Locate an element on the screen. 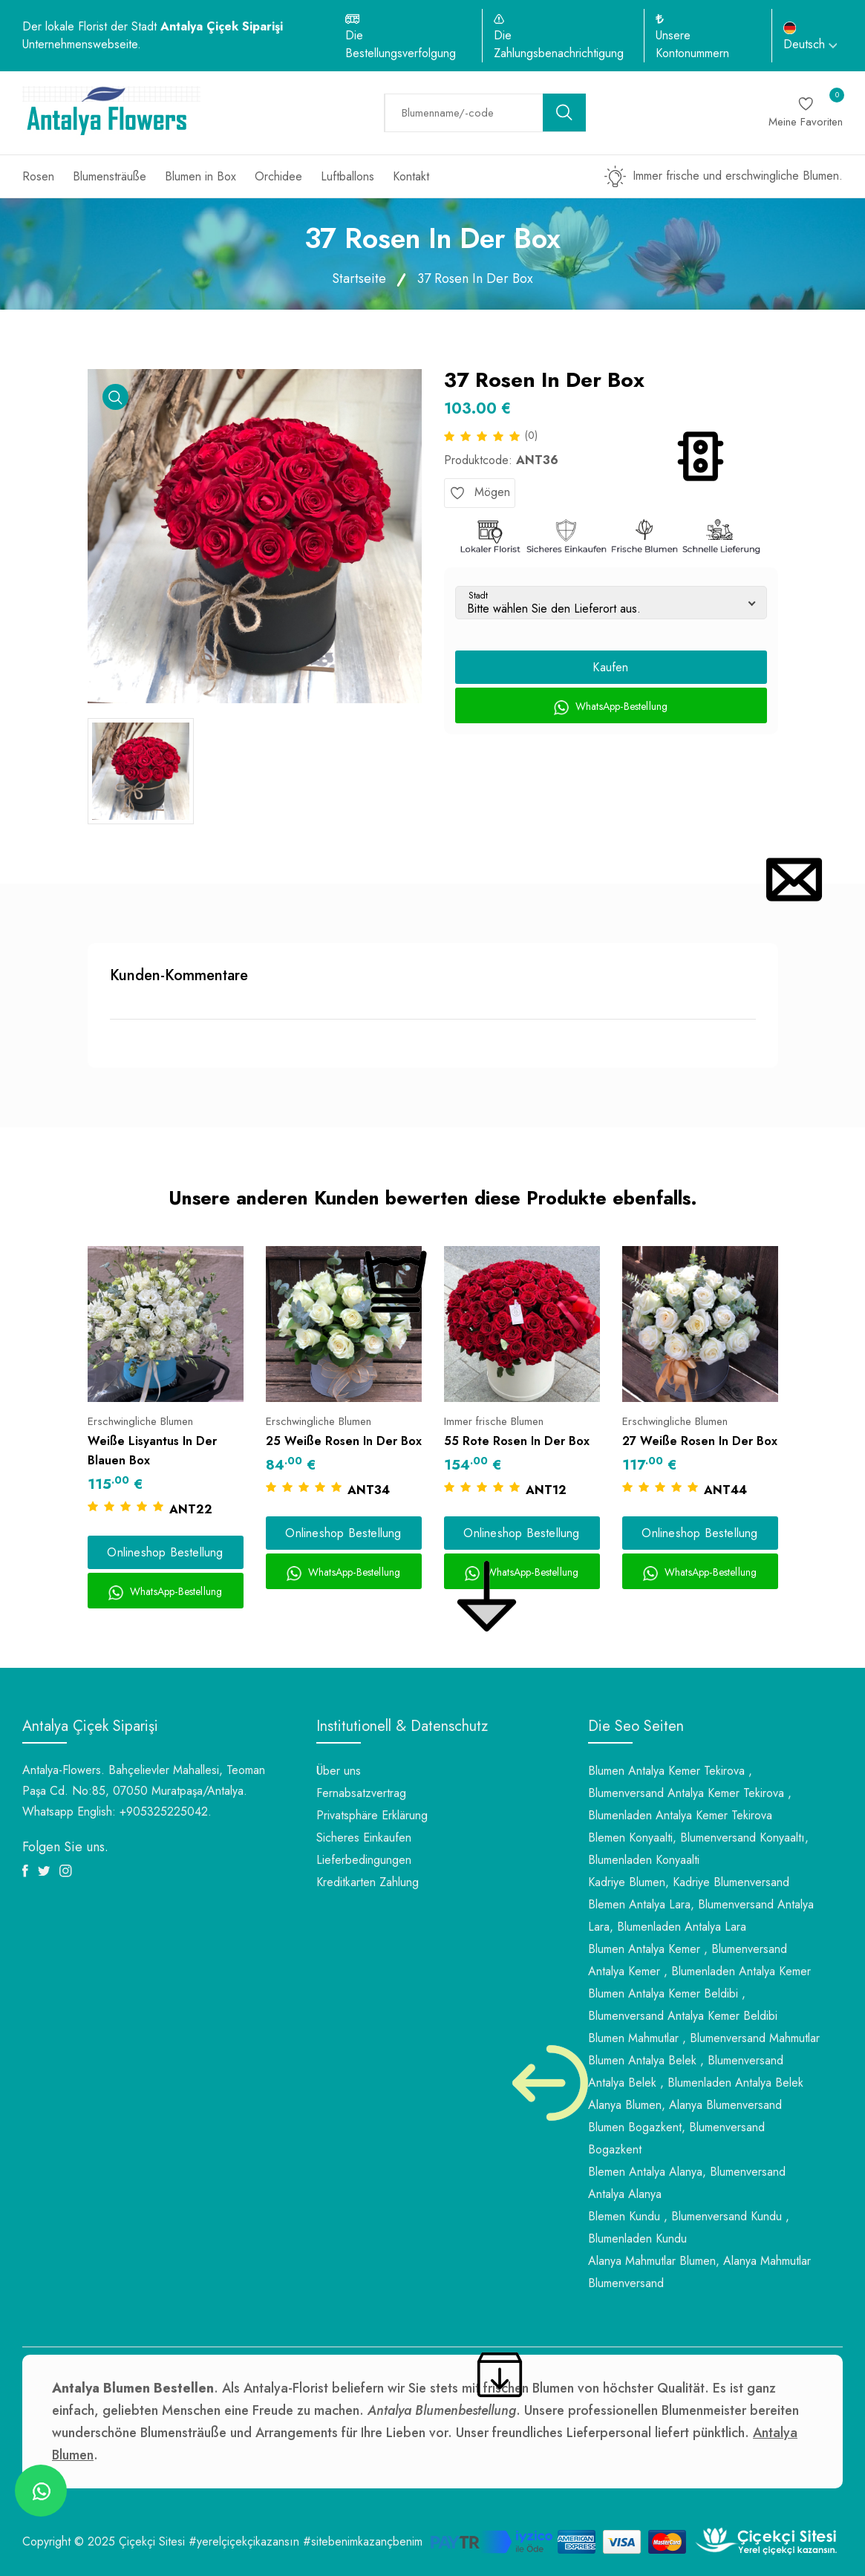 The width and height of the screenshot is (865, 2576). exit or leave current screen is located at coordinates (550, 2083).